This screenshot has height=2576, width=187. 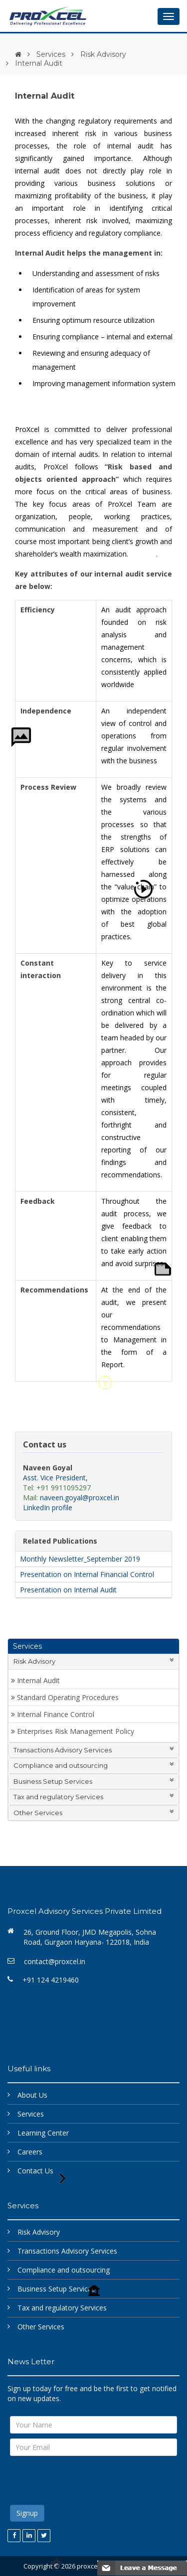 I want to click on enable motion photos capture, so click(x=143, y=889).